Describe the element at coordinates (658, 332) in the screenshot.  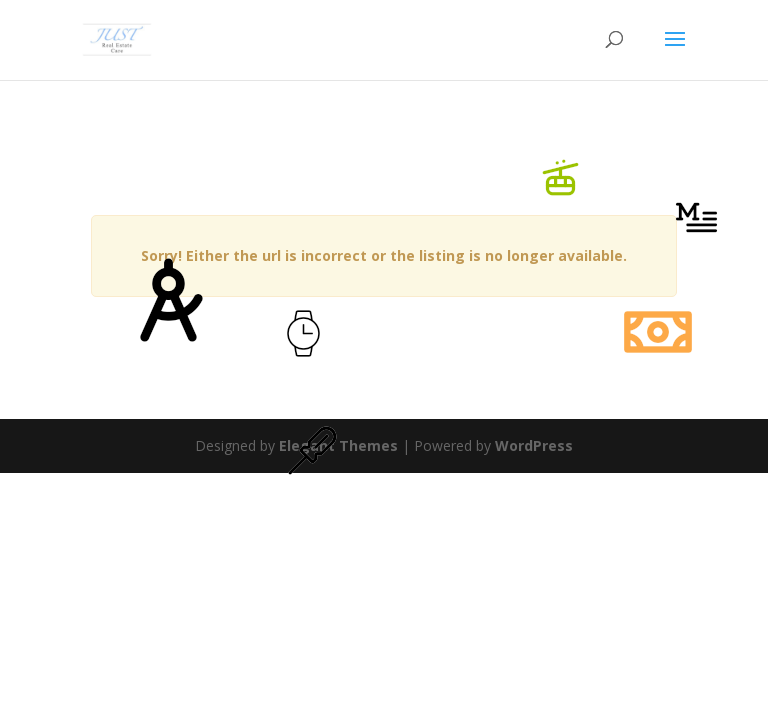
I see `view account balance or funds` at that location.